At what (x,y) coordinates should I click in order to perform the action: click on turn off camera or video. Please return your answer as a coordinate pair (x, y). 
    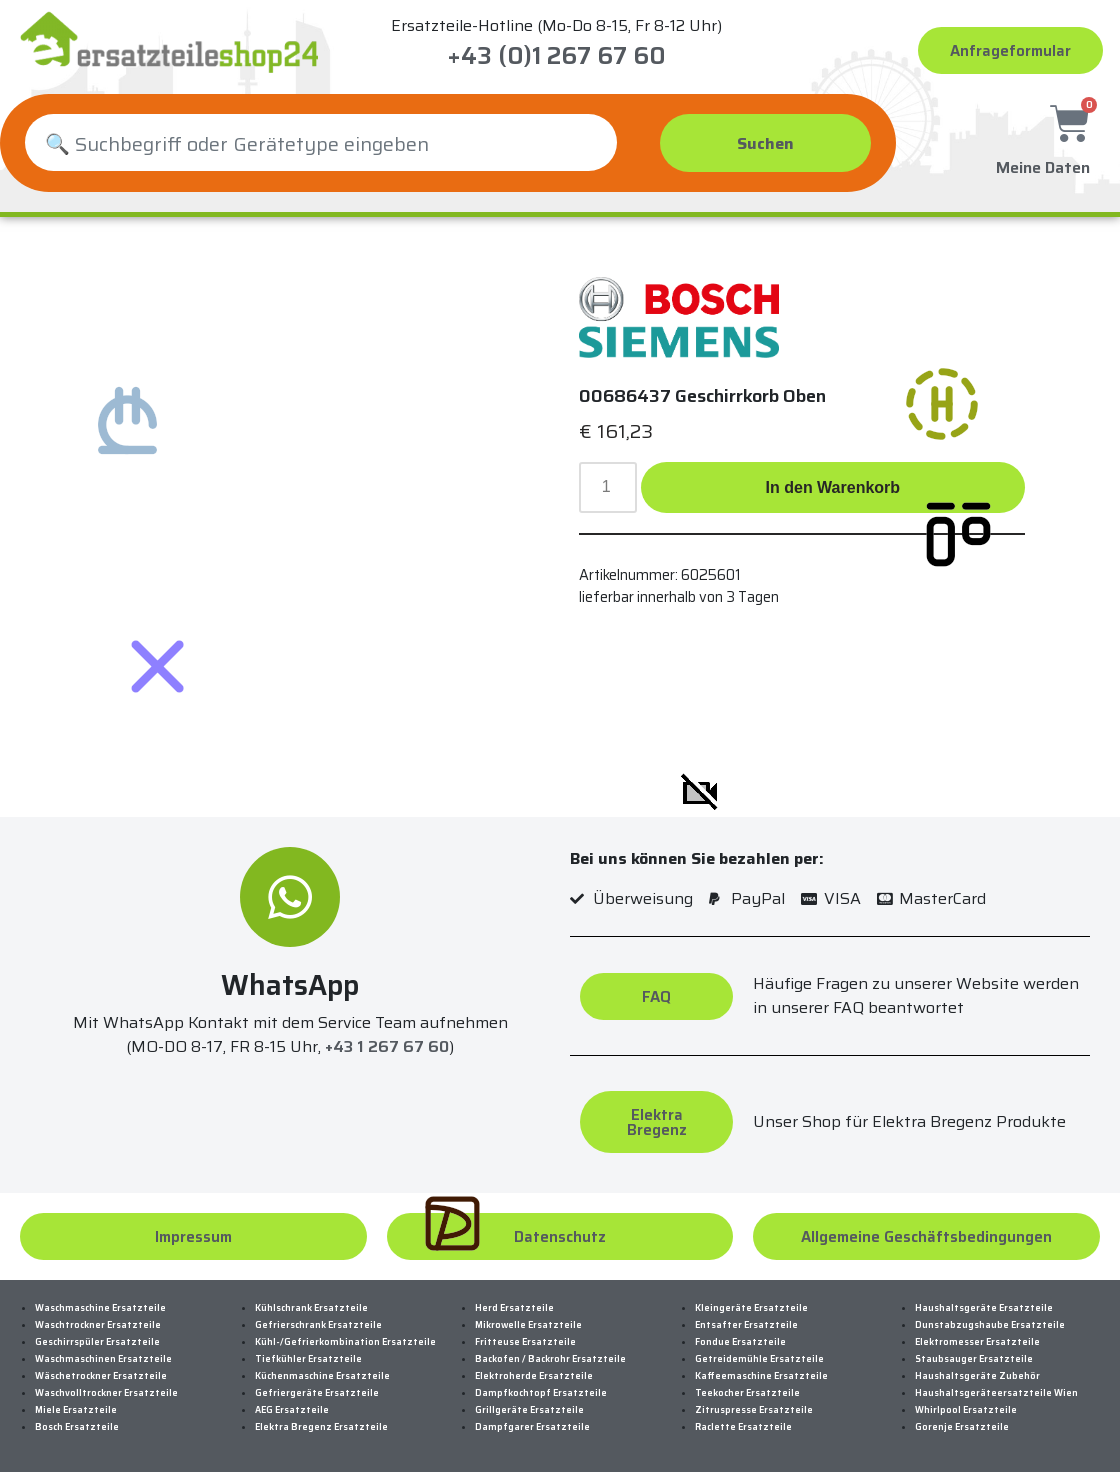
    Looking at the image, I should click on (700, 793).